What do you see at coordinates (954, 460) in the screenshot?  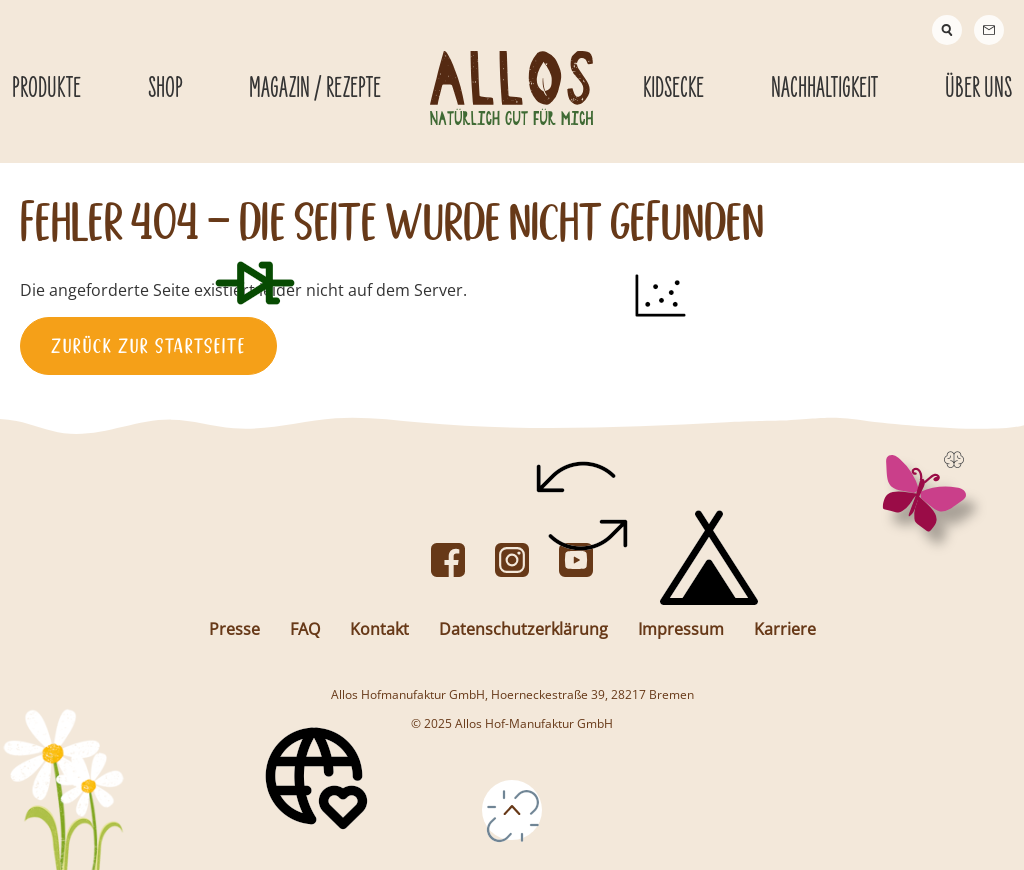 I see `access AI or smart features` at bounding box center [954, 460].